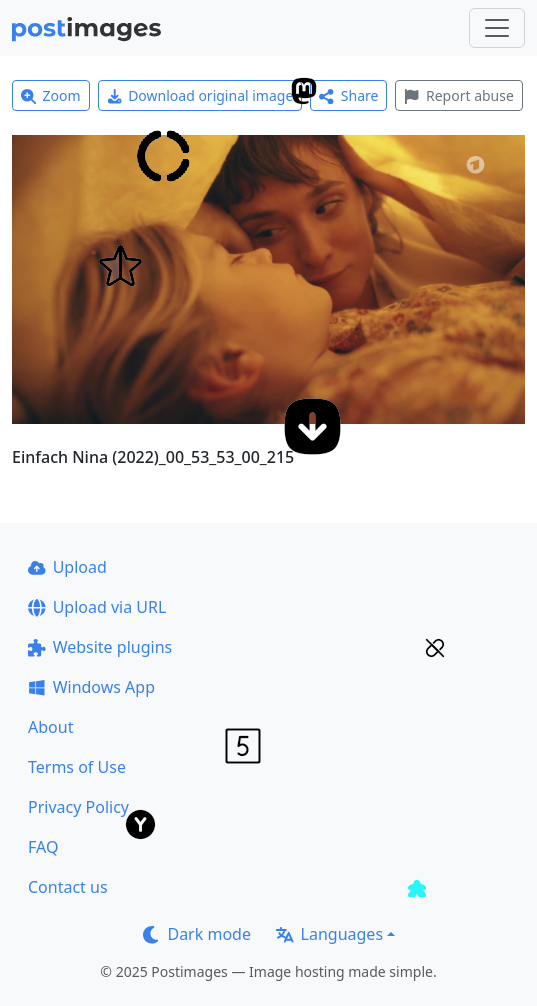  Describe the element at coordinates (140, 824) in the screenshot. I see `press the Y button on xbox controller` at that location.